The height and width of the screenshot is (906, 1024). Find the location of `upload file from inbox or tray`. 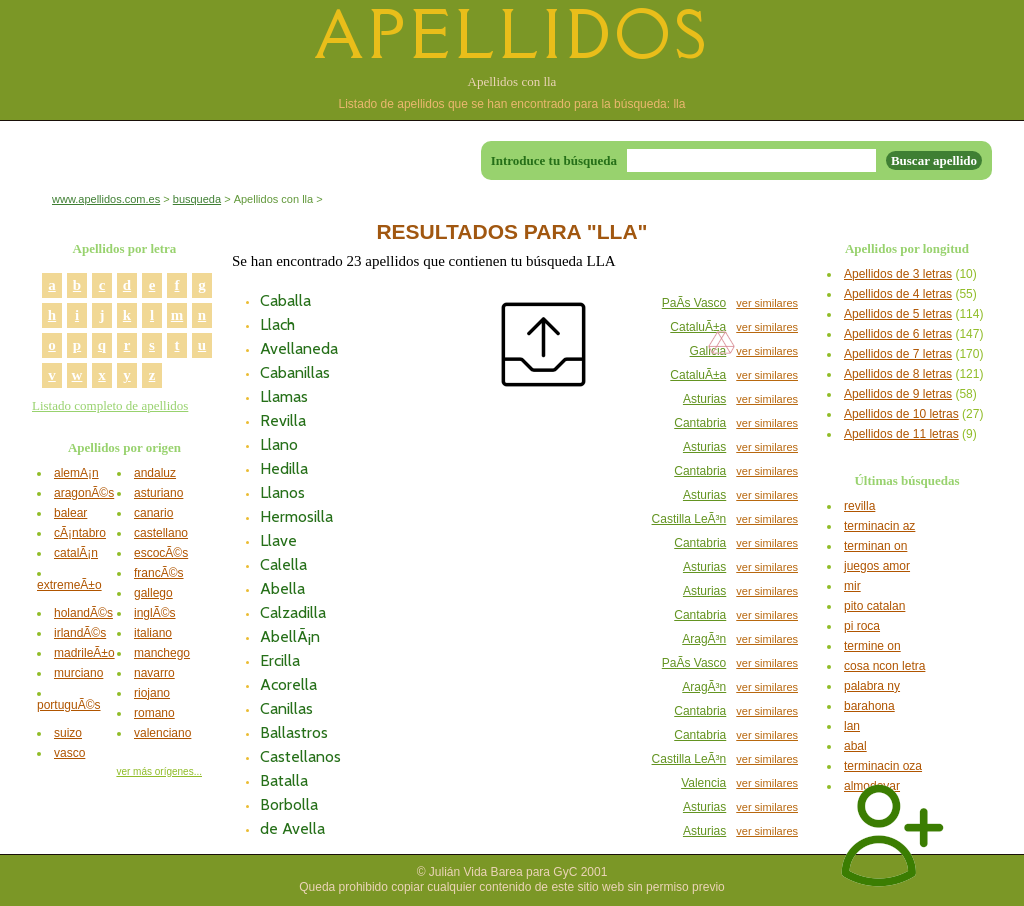

upload file from inbox or tray is located at coordinates (543, 344).